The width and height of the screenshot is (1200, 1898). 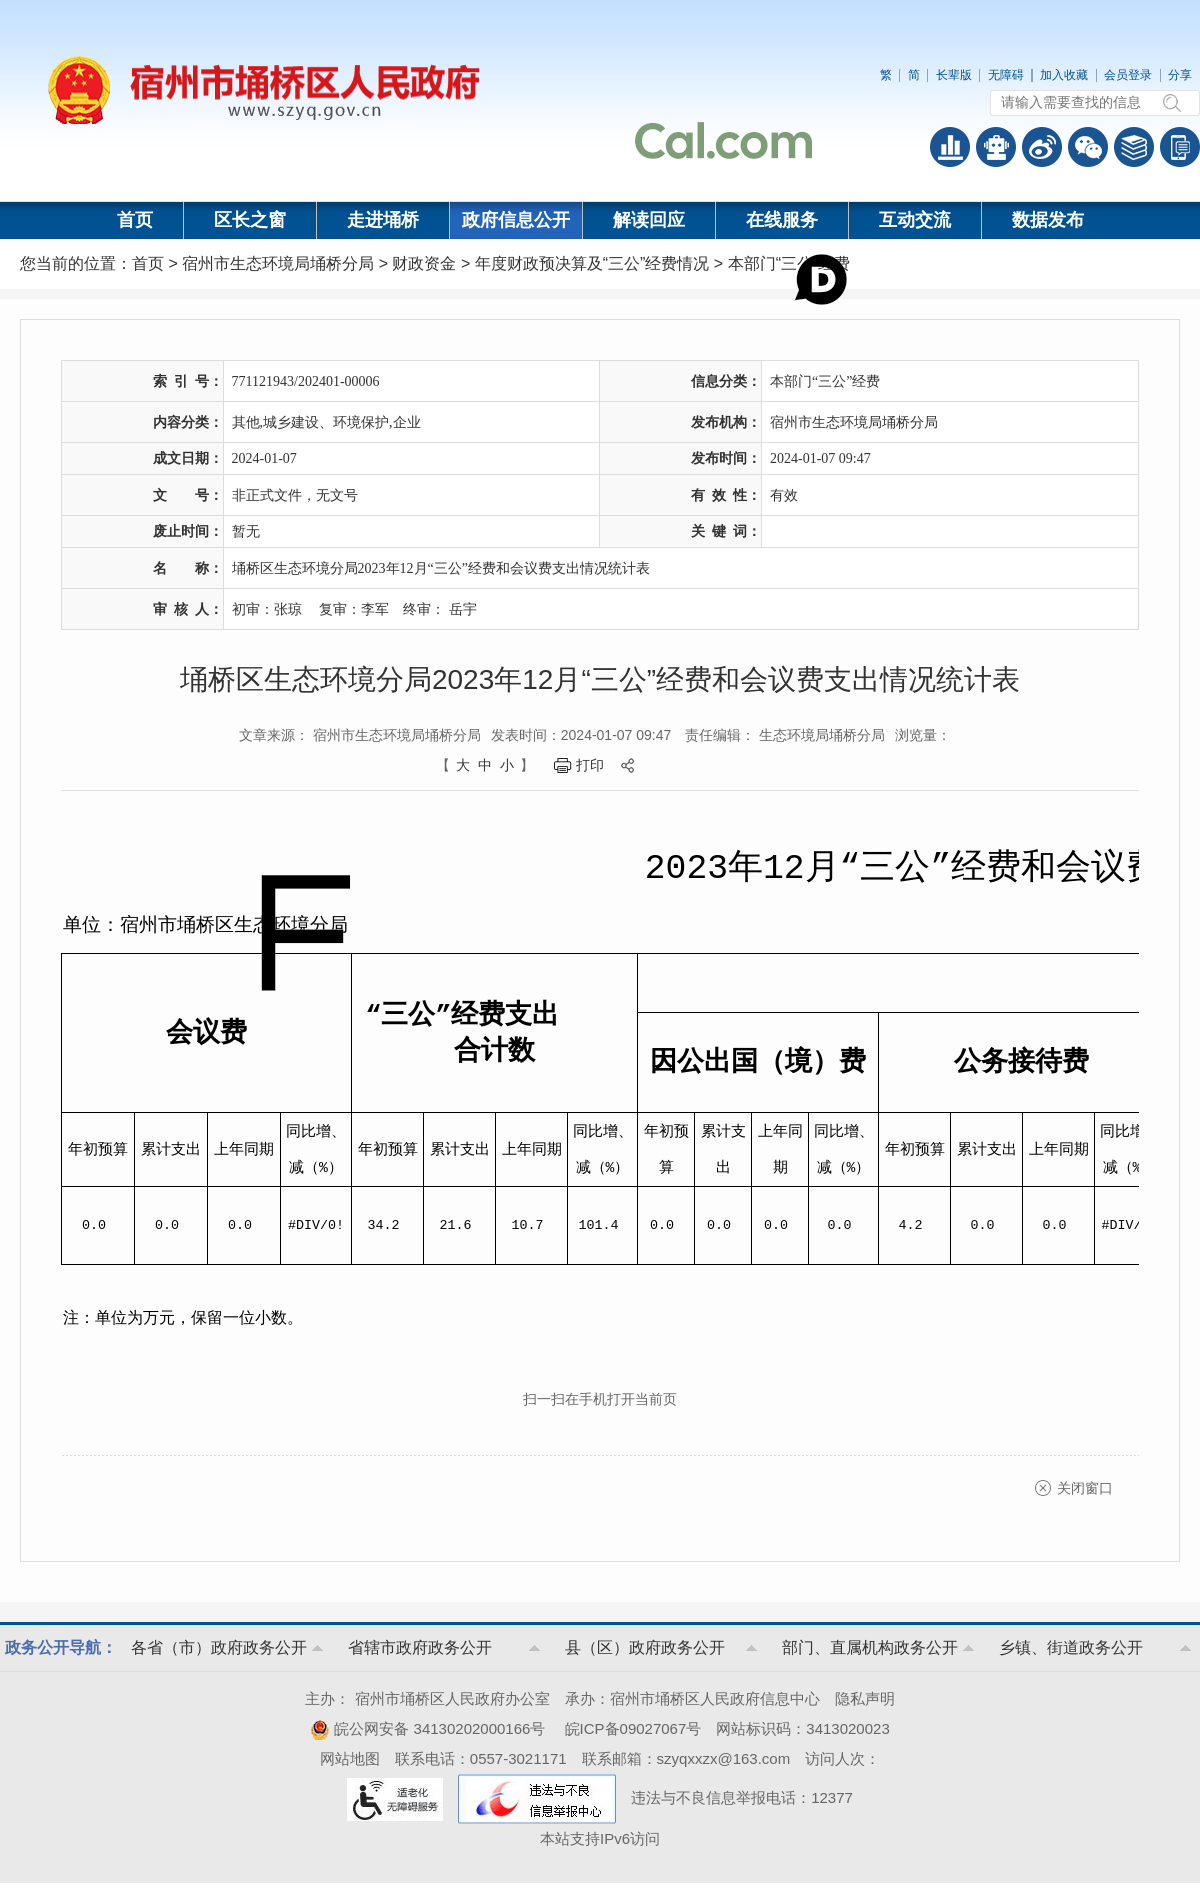 What do you see at coordinates (821, 279) in the screenshot?
I see `disqus commenting platform logo` at bounding box center [821, 279].